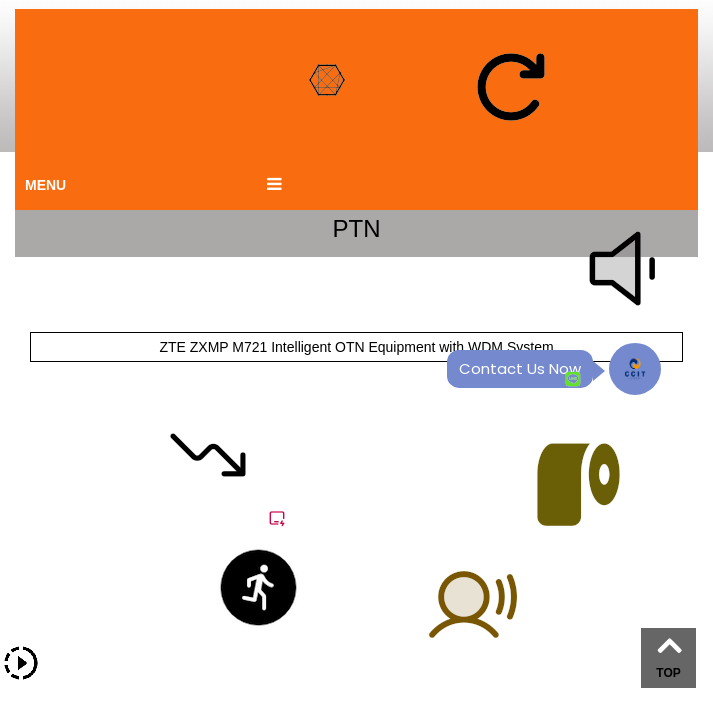  I want to click on enable slow motion video recording, so click(21, 663).